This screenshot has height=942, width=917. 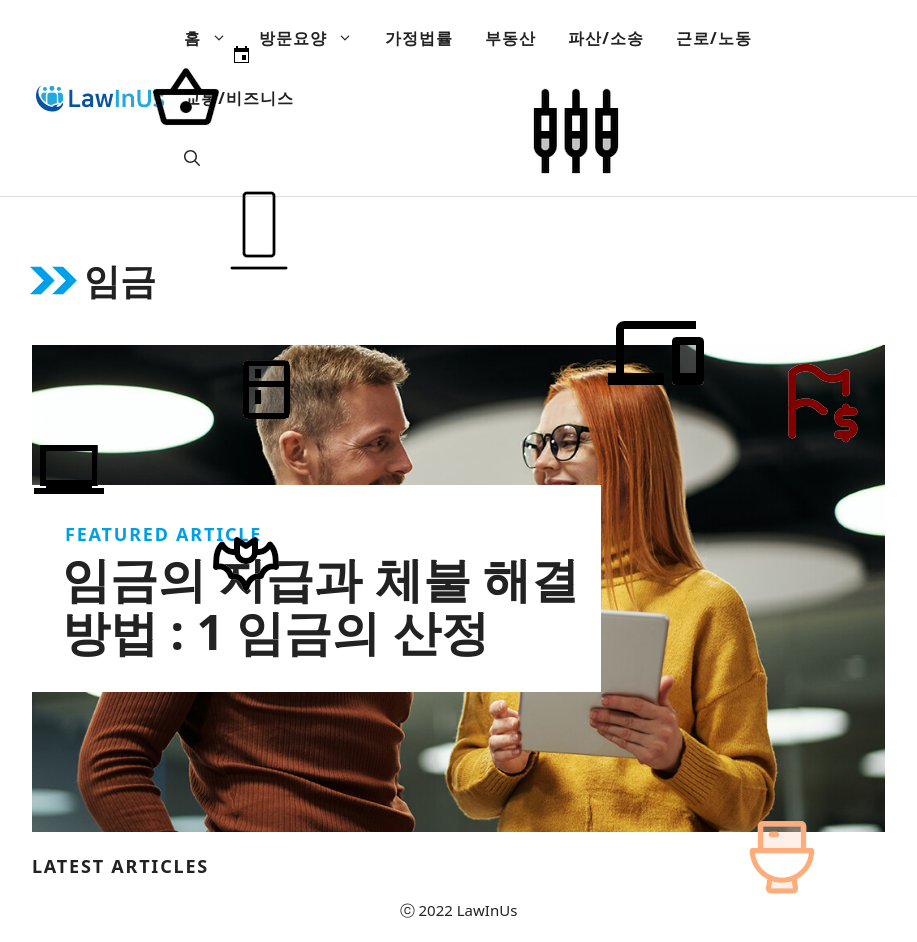 What do you see at coordinates (69, 471) in the screenshot?
I see `open windows laptop settings` at bounding box center [69, 471].